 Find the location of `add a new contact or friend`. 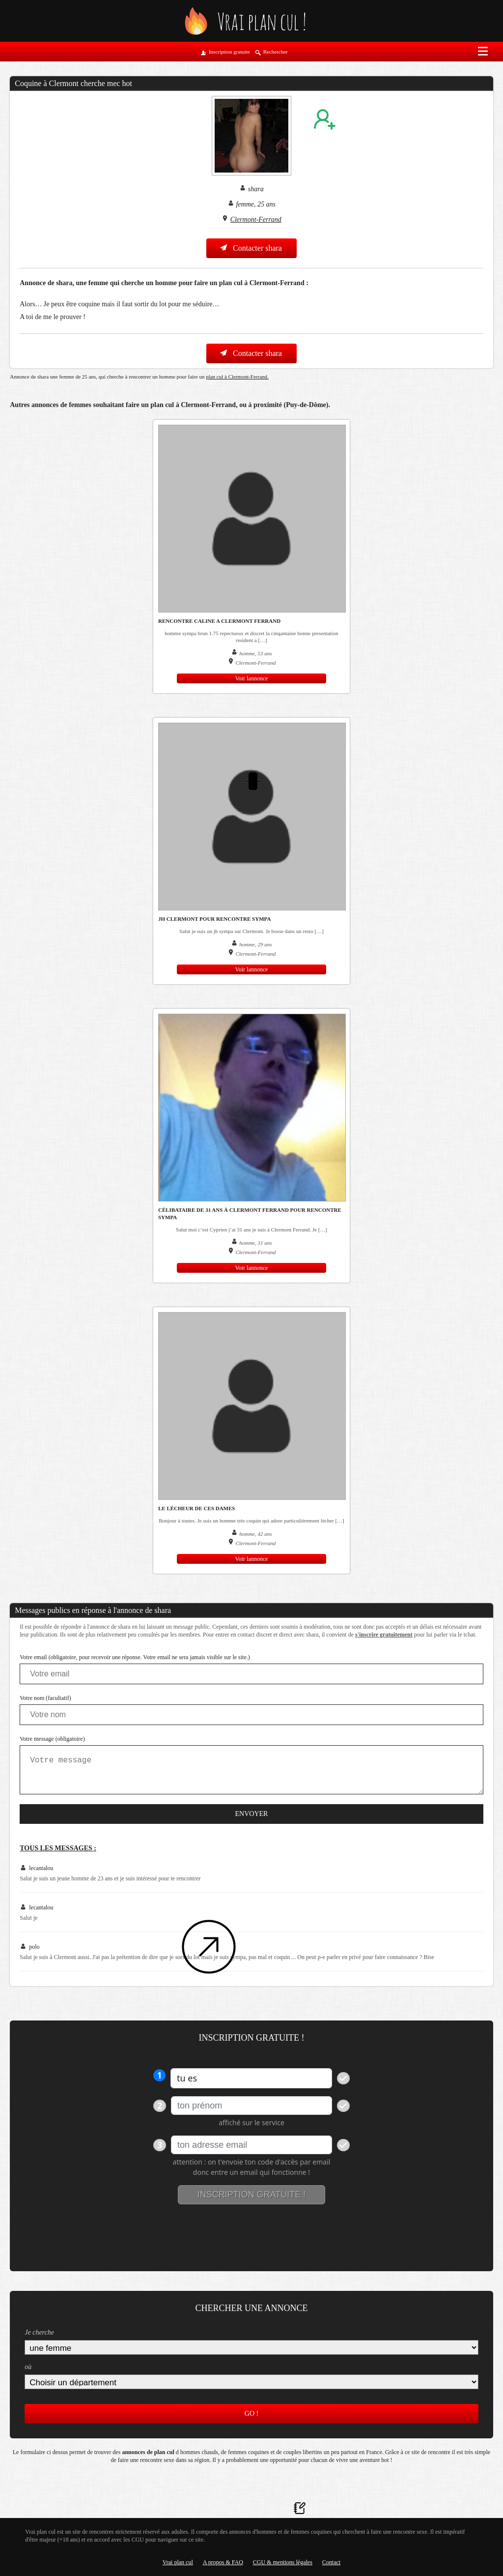

add a new contact or friend is located at coordinates (325, 119).